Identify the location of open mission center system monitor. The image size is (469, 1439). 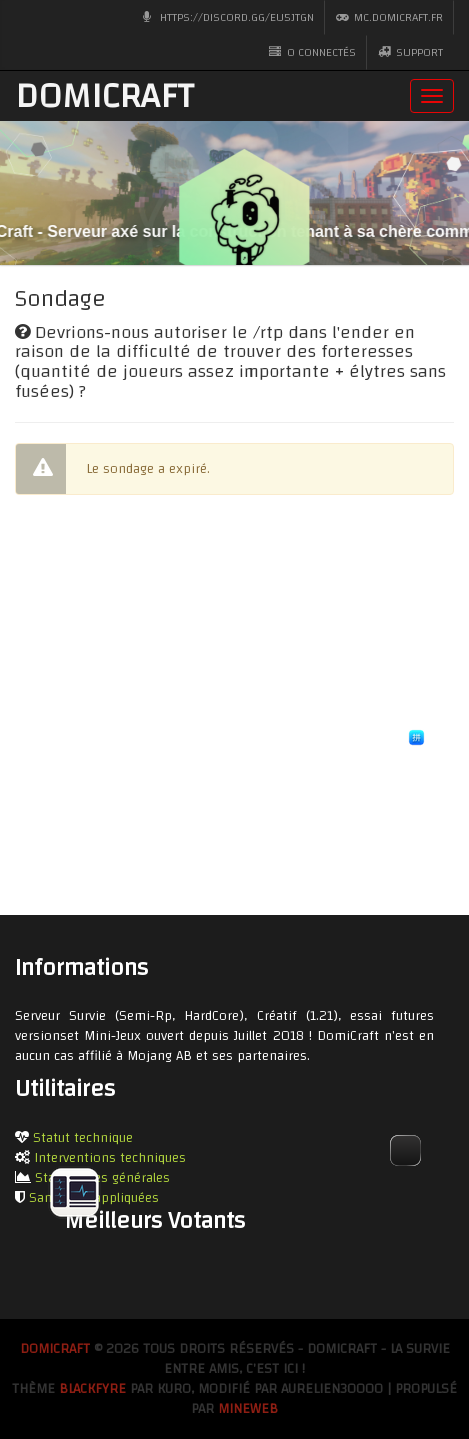
(74, 1192).